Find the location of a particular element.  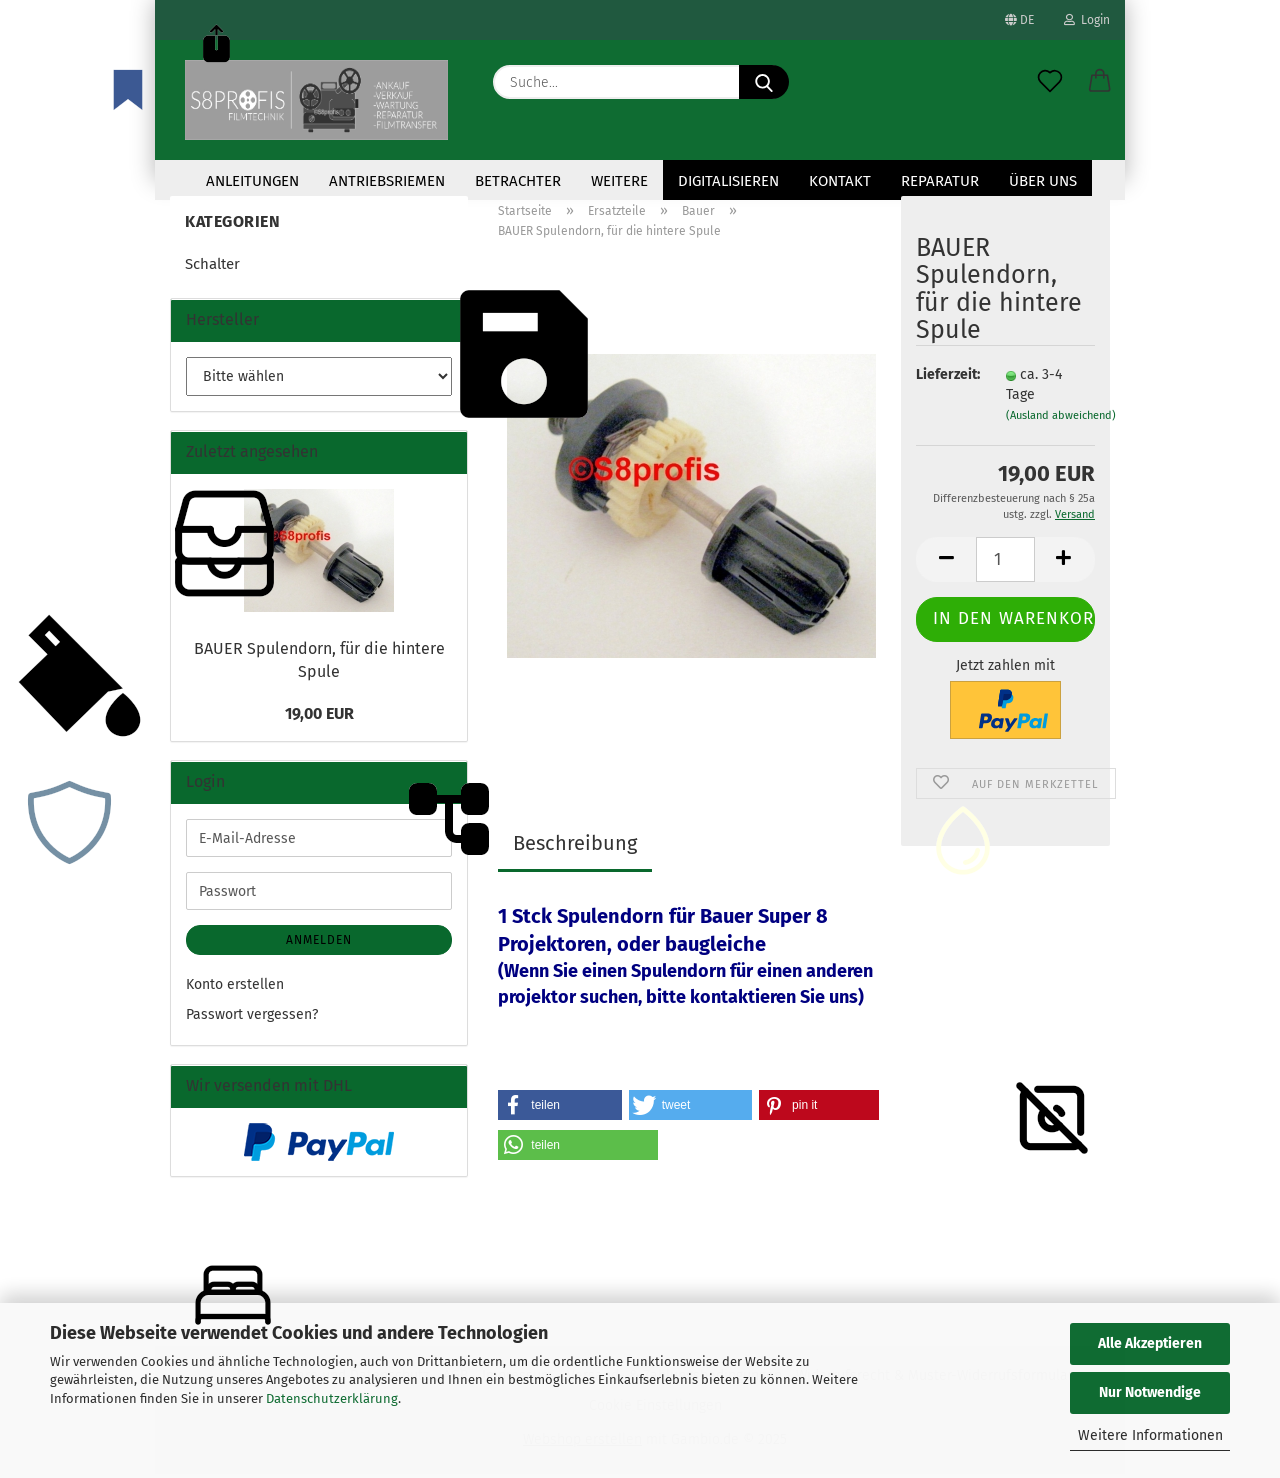

disable mask or overlay effect is located at coordinates (1052, 1118).